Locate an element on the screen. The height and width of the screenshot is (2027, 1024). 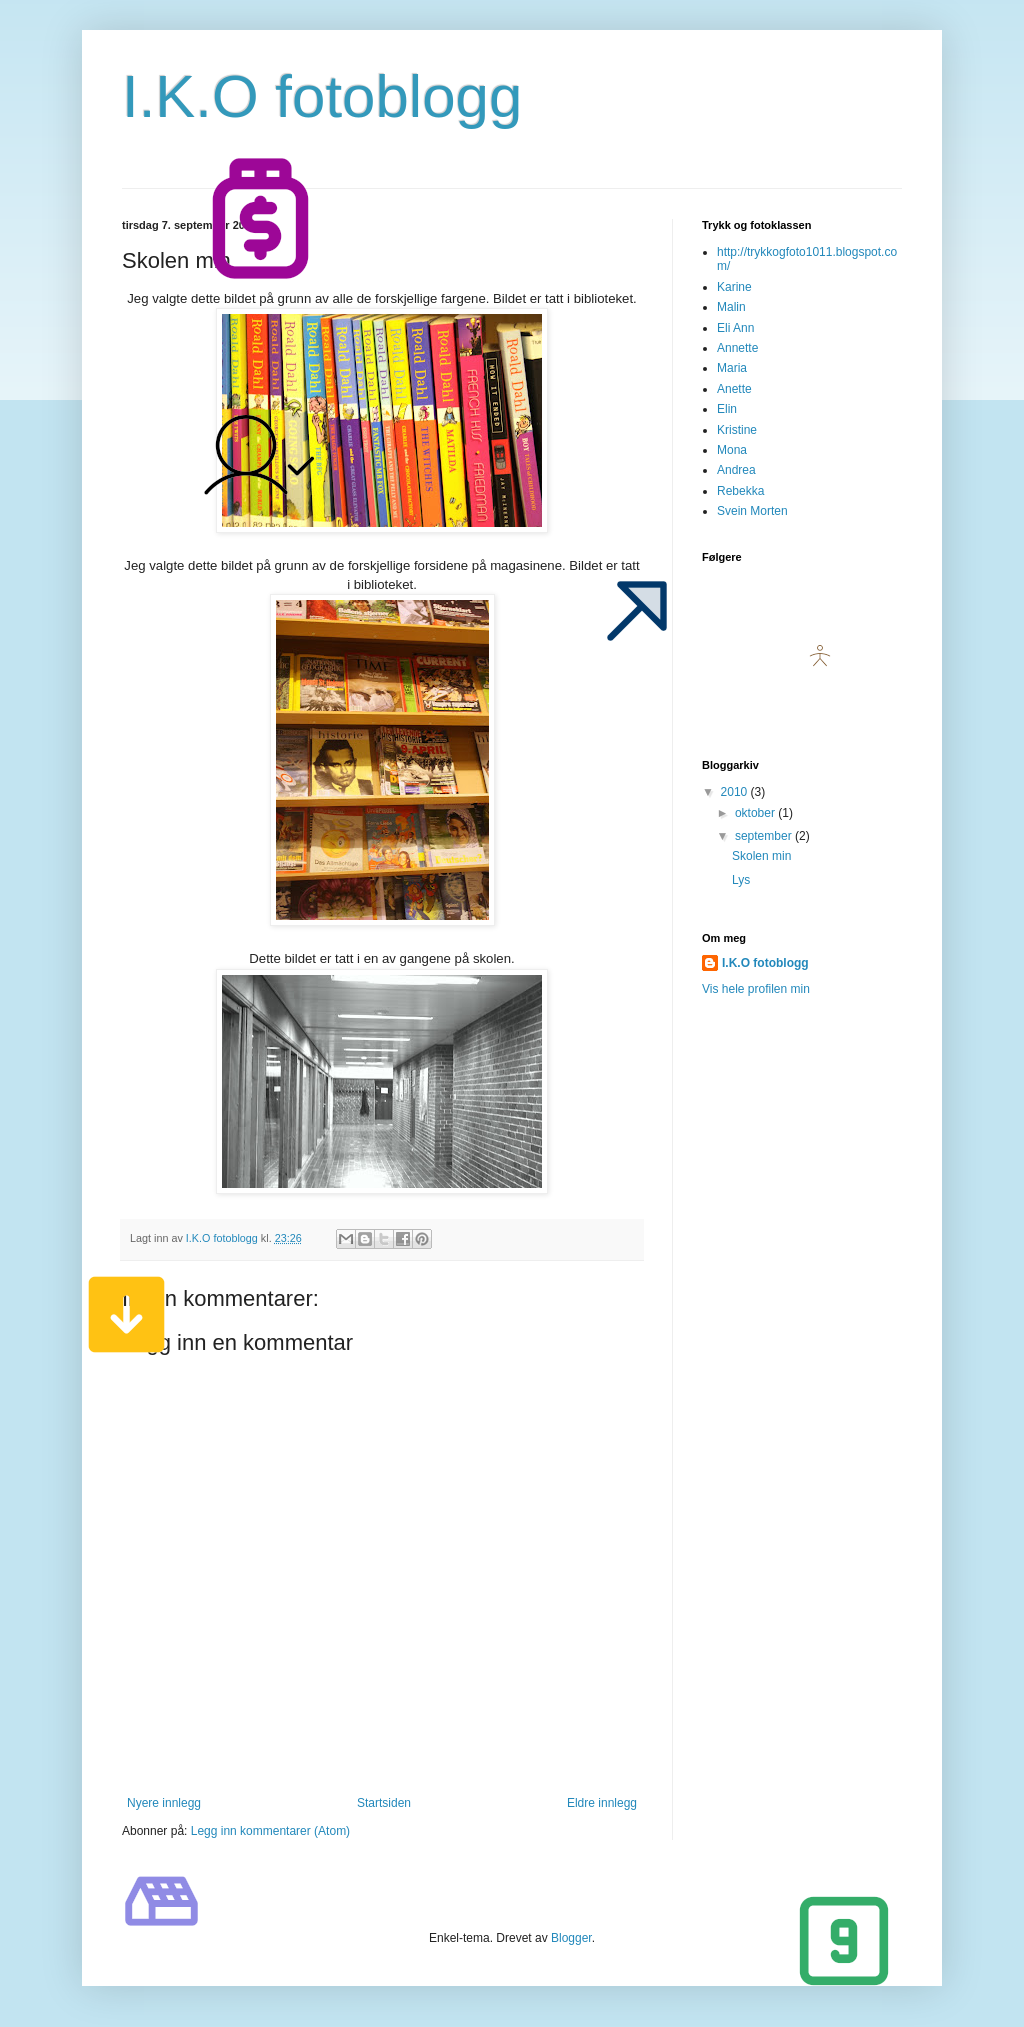
user verified or confirmed is located at coordinates (255, 458).